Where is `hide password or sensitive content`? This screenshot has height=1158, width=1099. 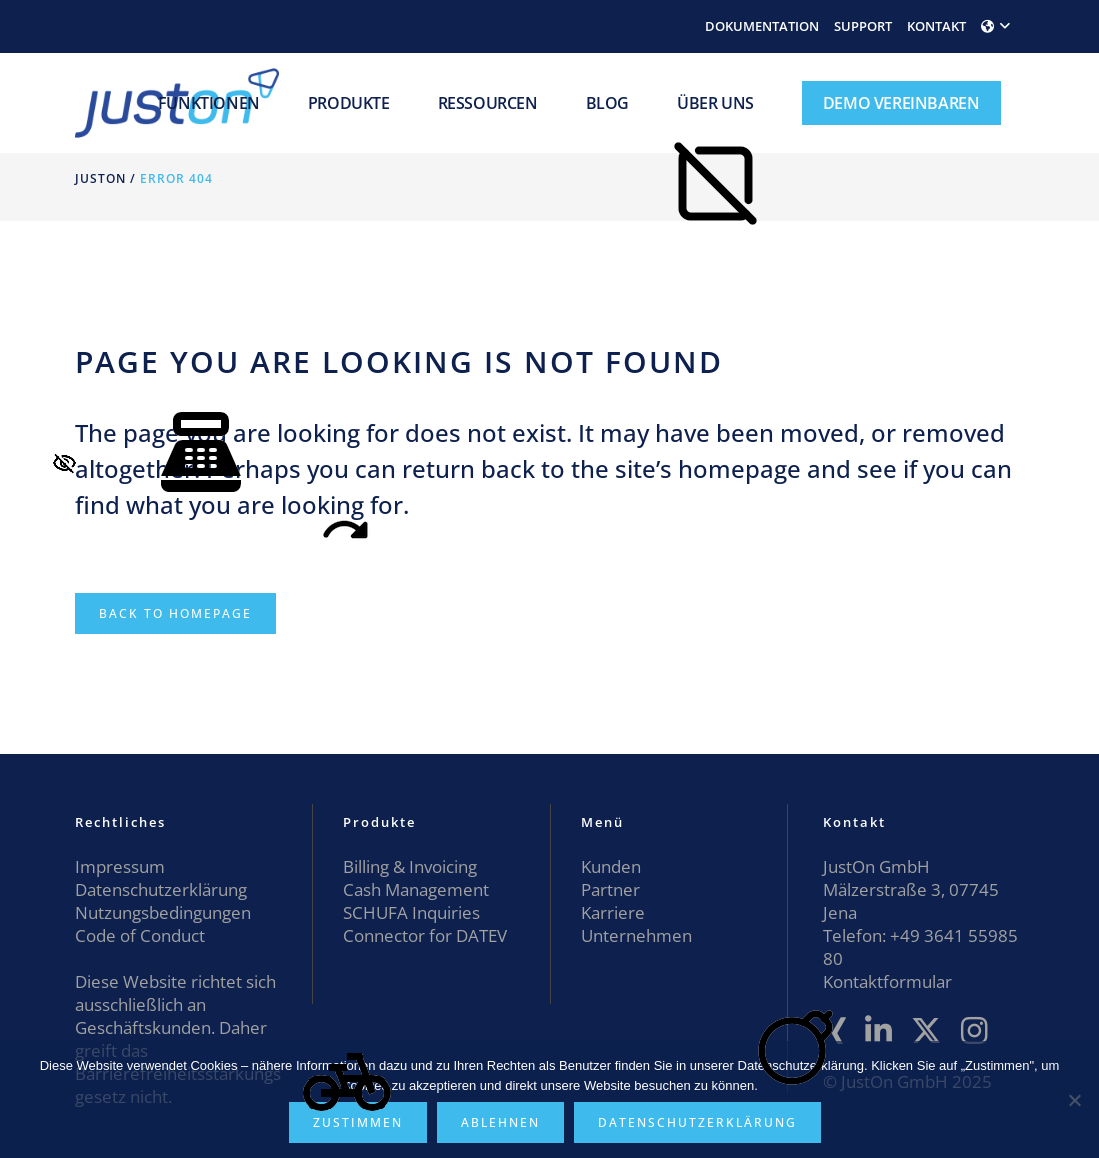 hide password or sensitive content is located at coordinates (64, 463).